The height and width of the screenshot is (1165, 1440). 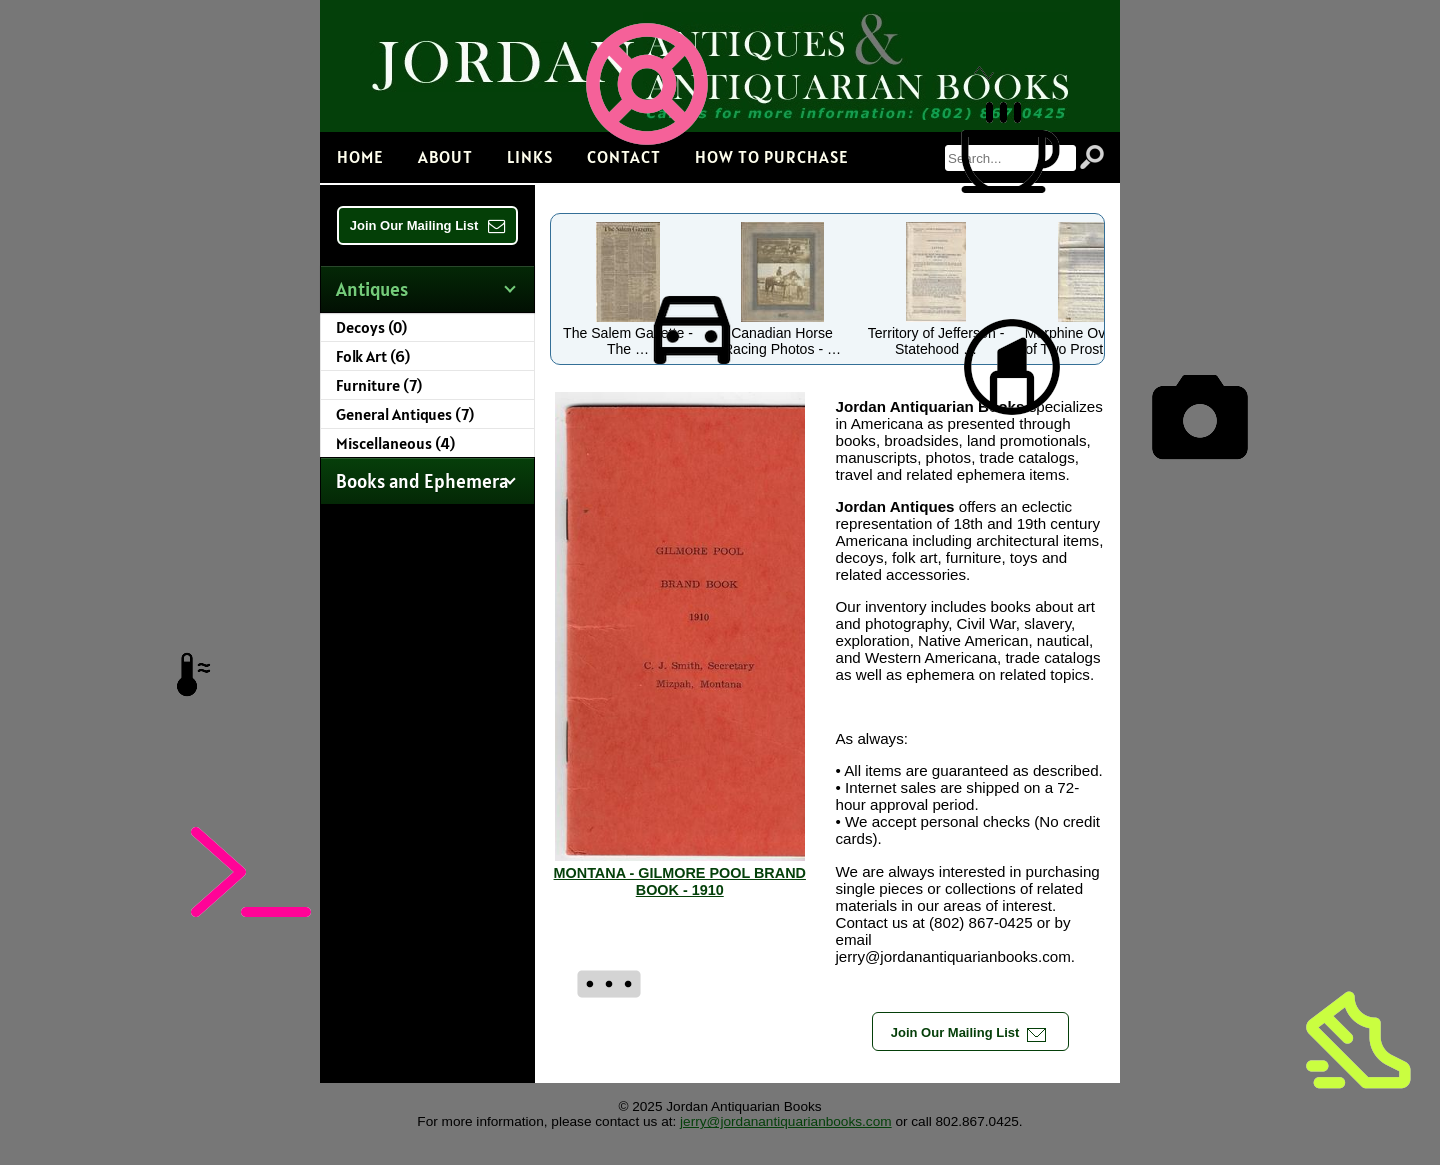 I want to click on open more options menu, so click(x=609, y=984).